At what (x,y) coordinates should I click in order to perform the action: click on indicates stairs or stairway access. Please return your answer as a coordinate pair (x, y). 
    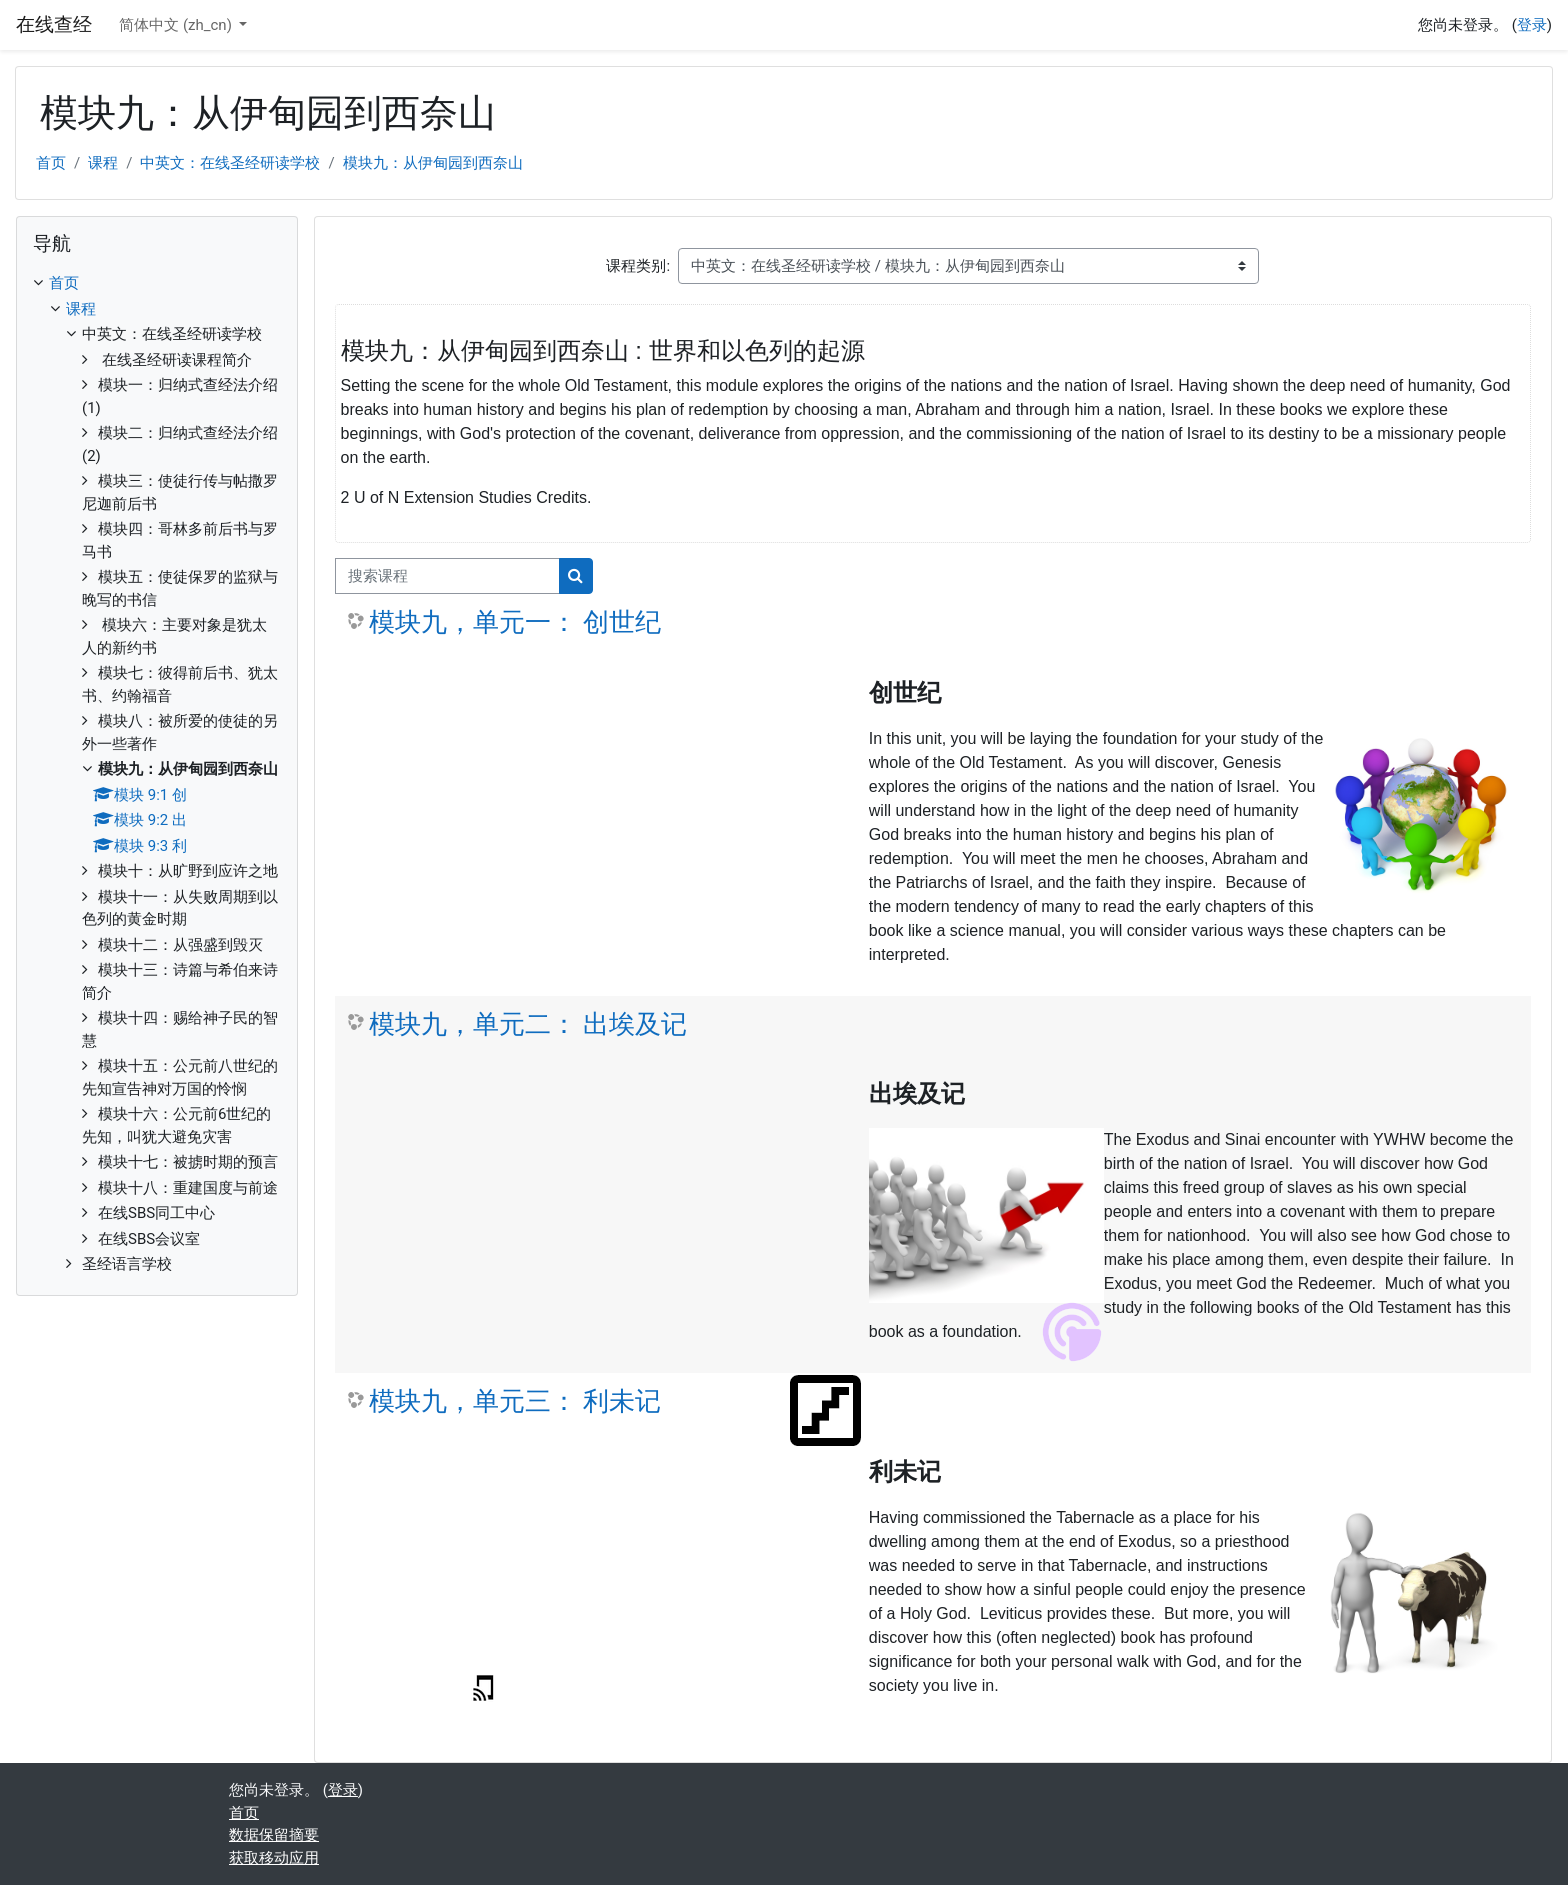
    Looking at the image, I should click on (825, 1410).